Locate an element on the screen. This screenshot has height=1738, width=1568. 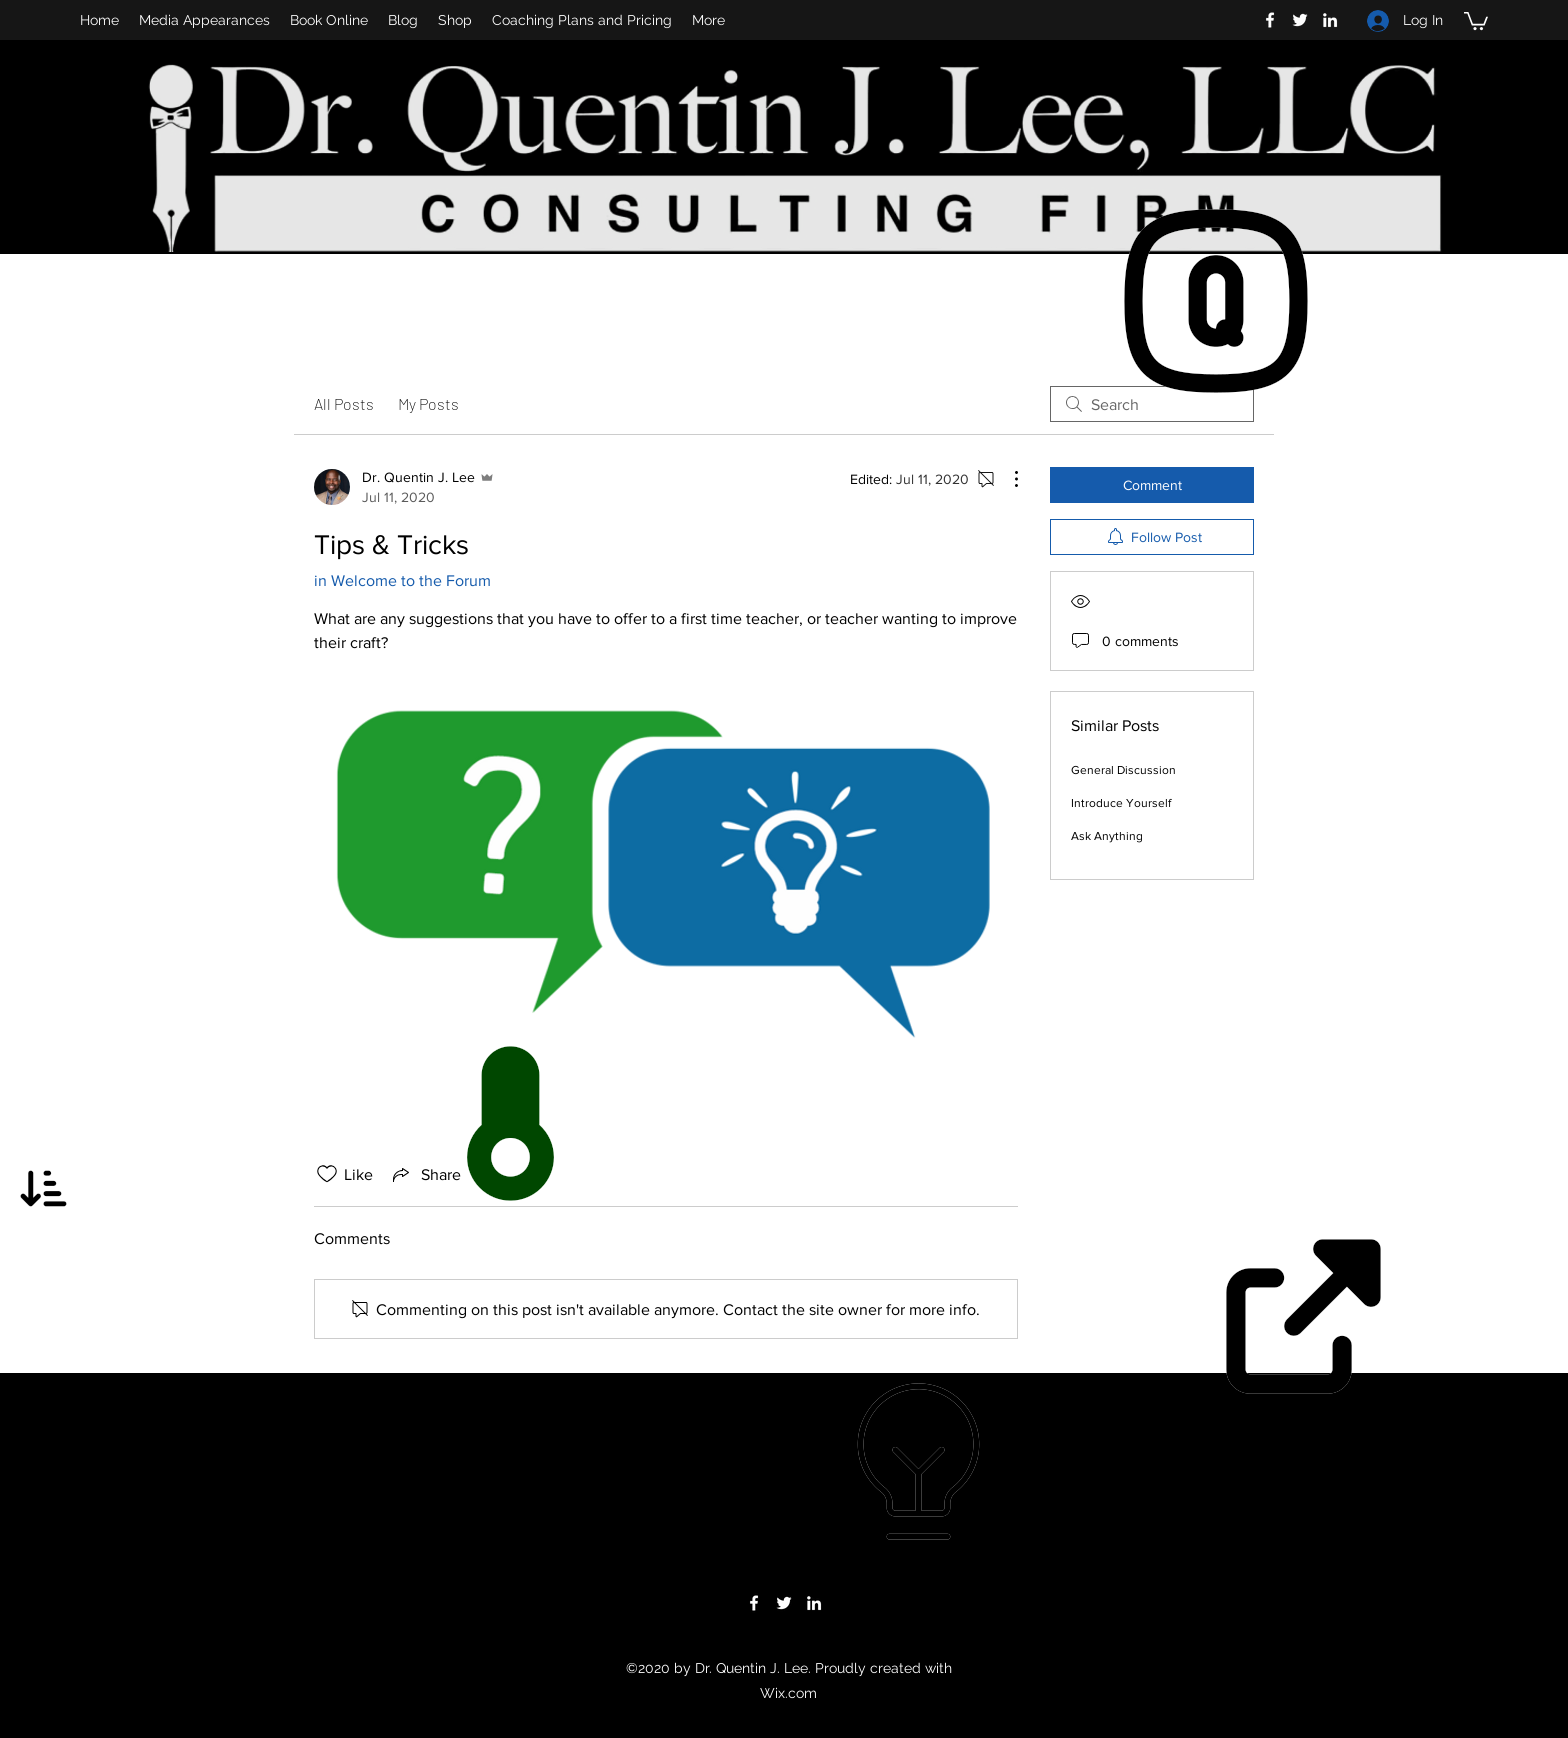
indicates a Q key or keyboard shortcut is located at coordinates (1216, 301).